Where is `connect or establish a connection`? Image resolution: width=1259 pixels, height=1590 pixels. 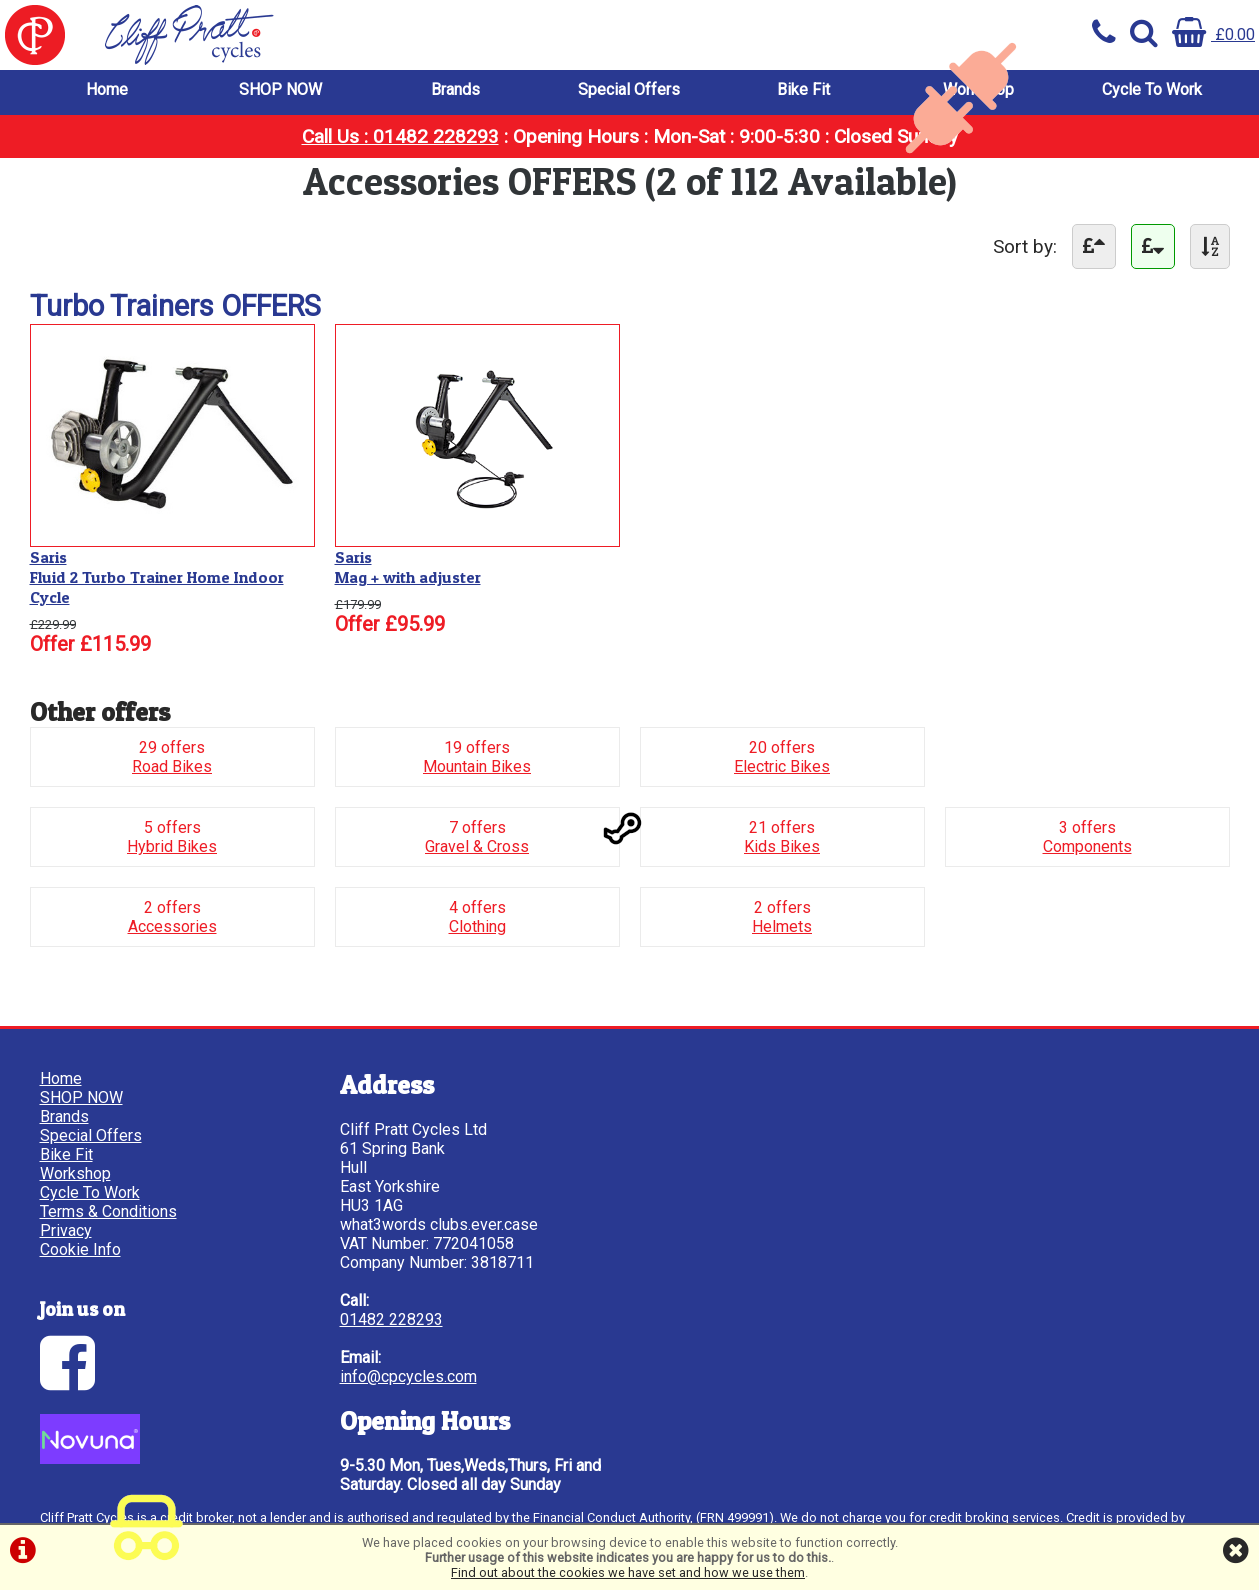
connect or establish a connection is located at coordinates (961, 98).